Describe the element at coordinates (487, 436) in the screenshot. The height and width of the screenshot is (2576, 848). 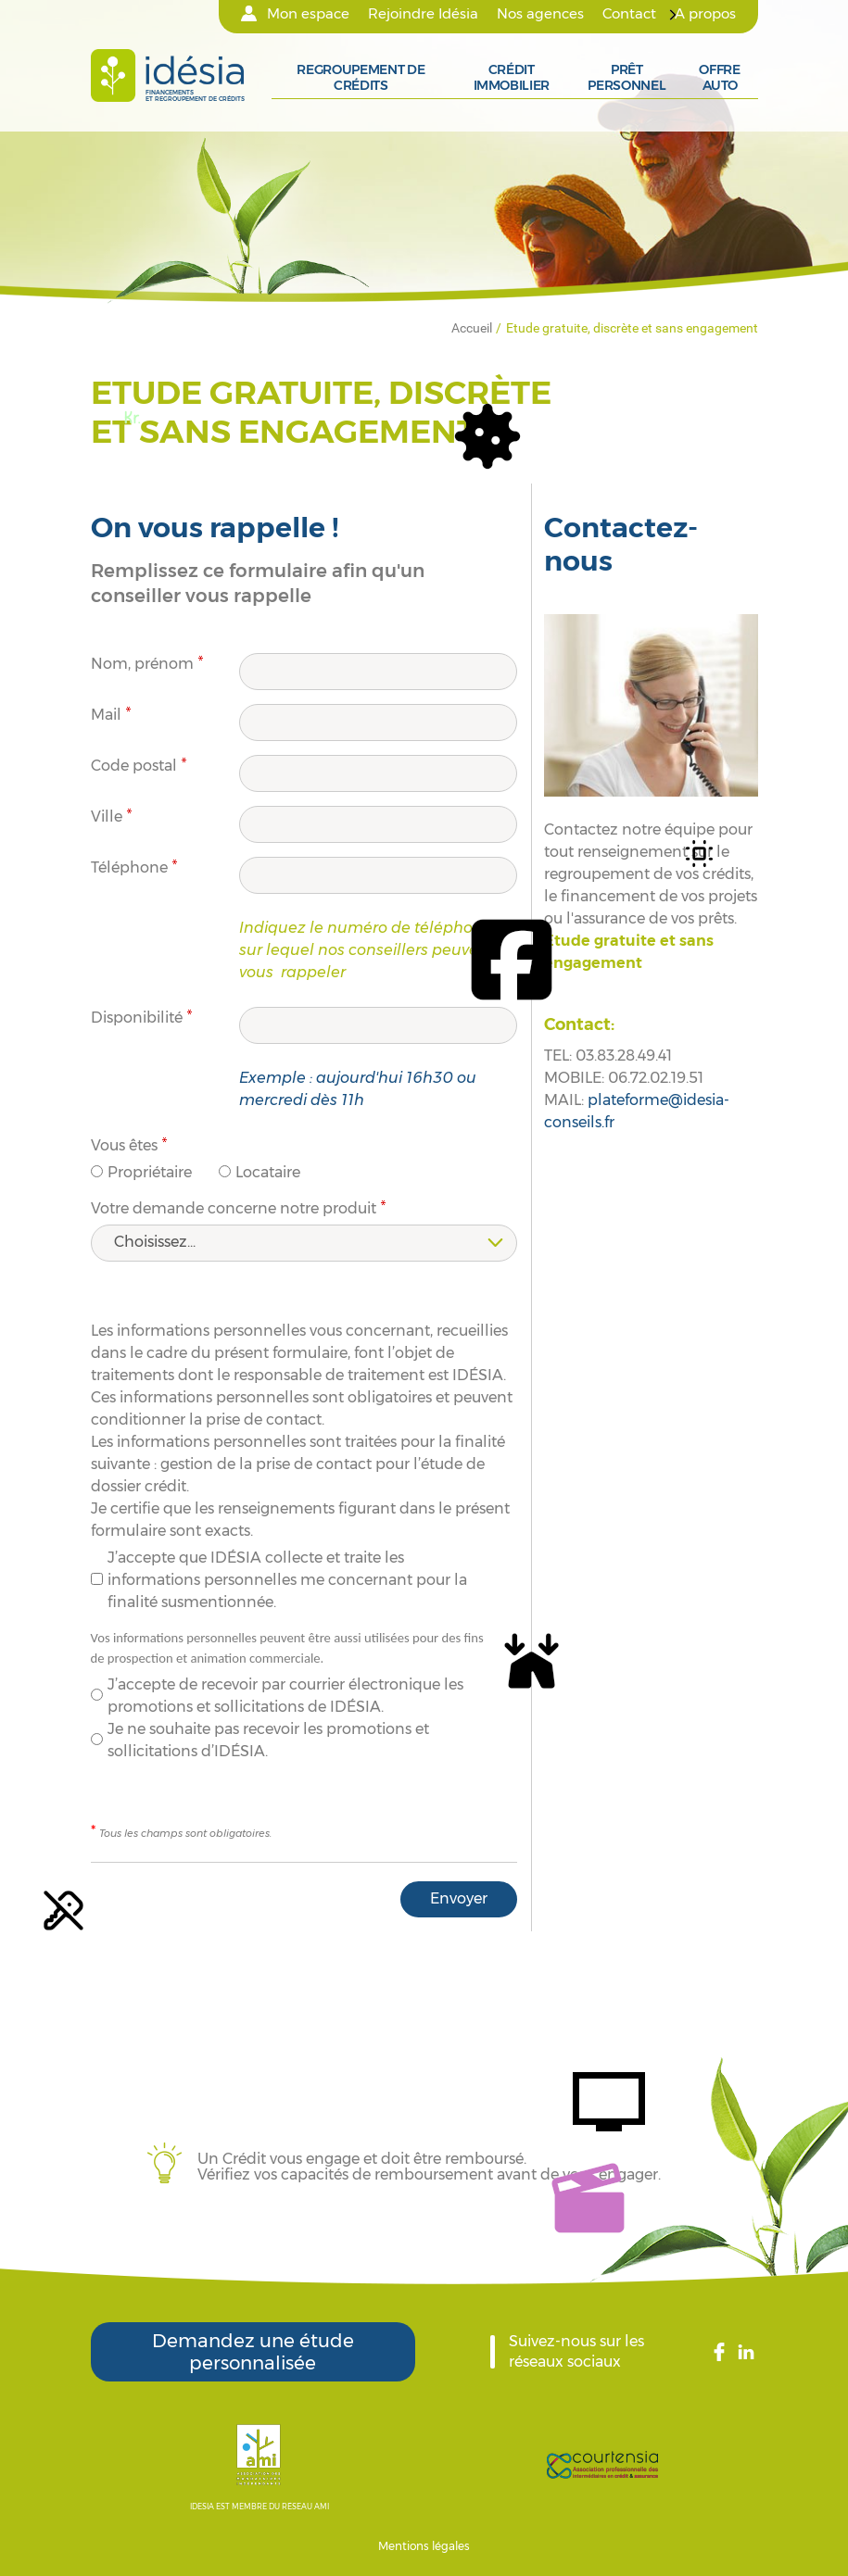
I see `indicates a virus or malware threat detected` at that location.